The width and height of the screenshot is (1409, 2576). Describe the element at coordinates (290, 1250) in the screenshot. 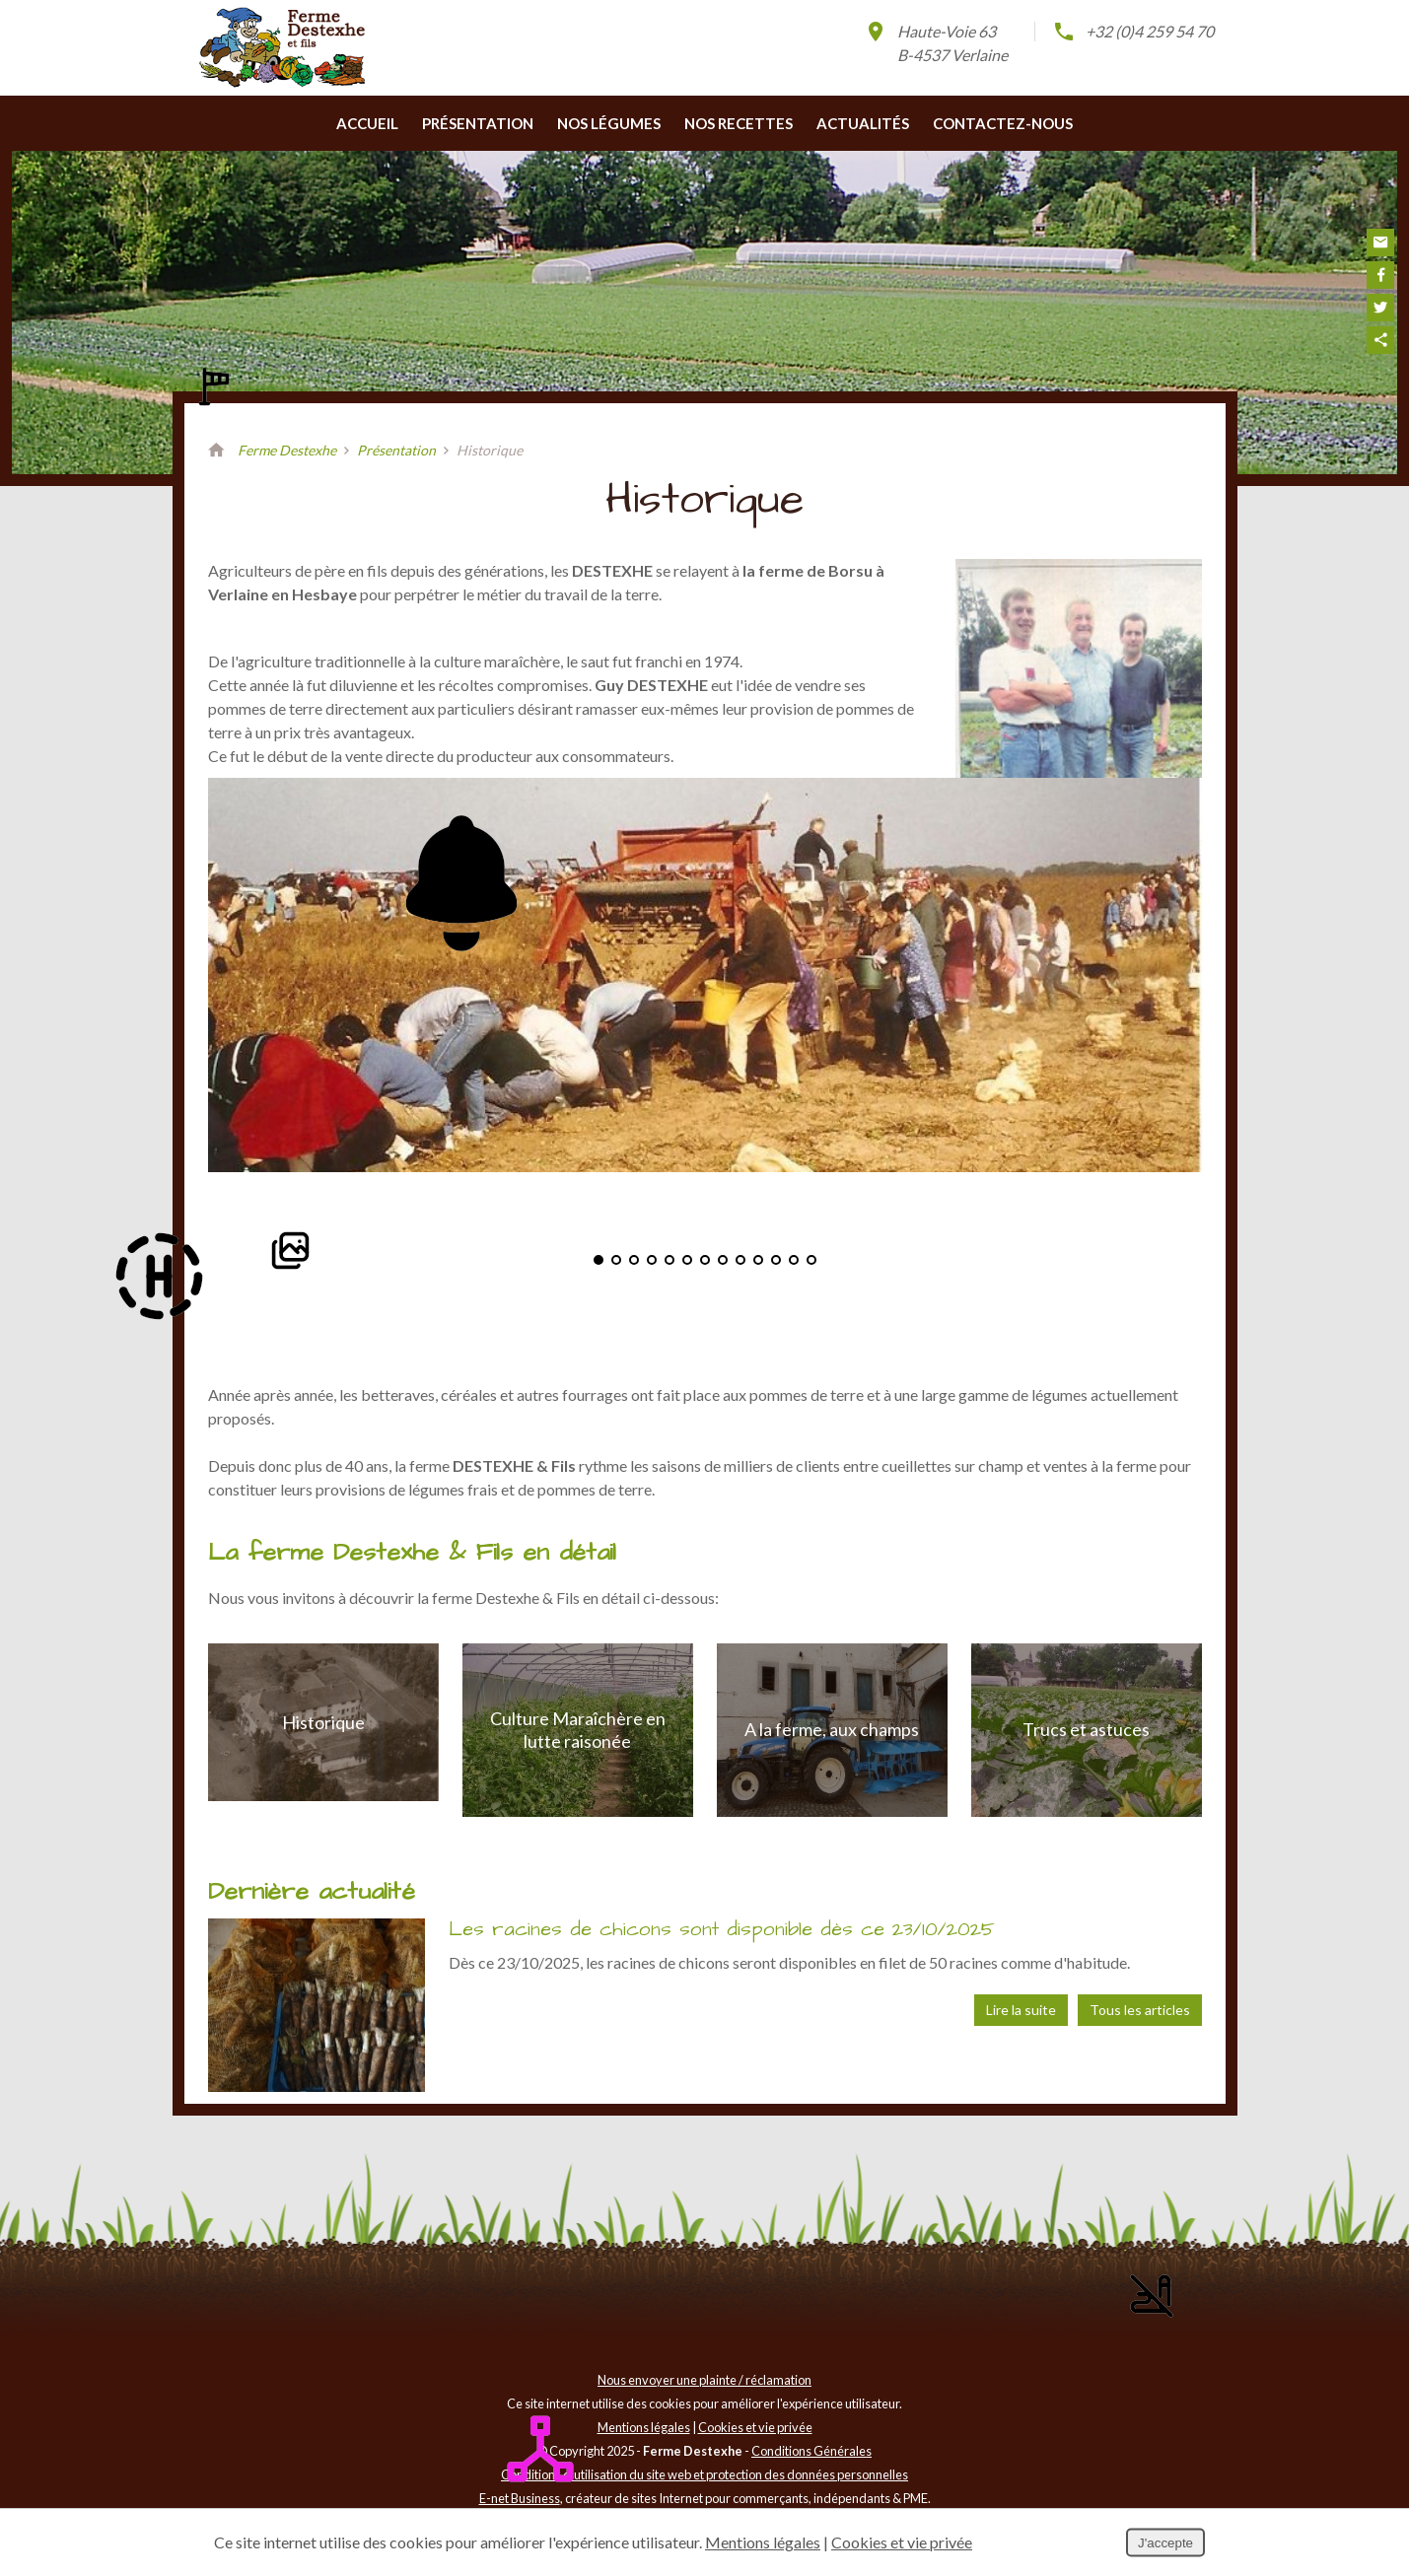

I see `access your photo library` at that location.